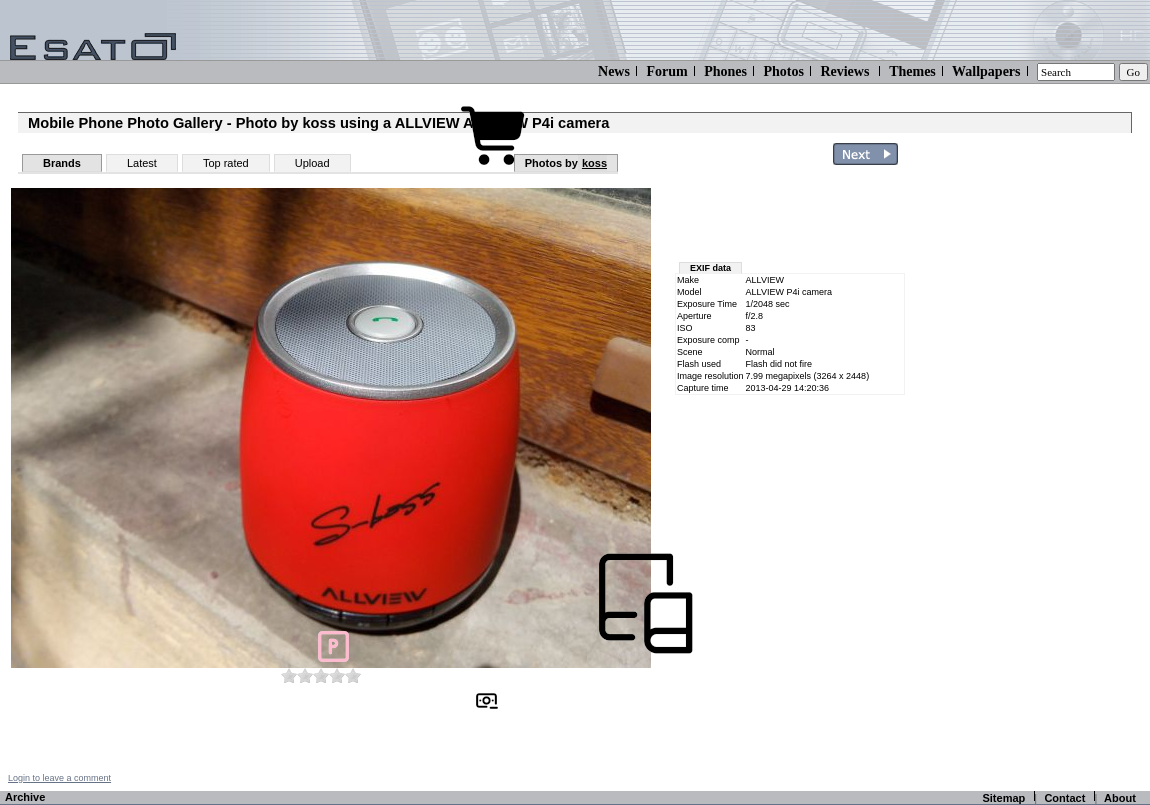 This screenshot has width=1150, height=805. I want to click on clone or duplicate a repository, so click(642, 603).